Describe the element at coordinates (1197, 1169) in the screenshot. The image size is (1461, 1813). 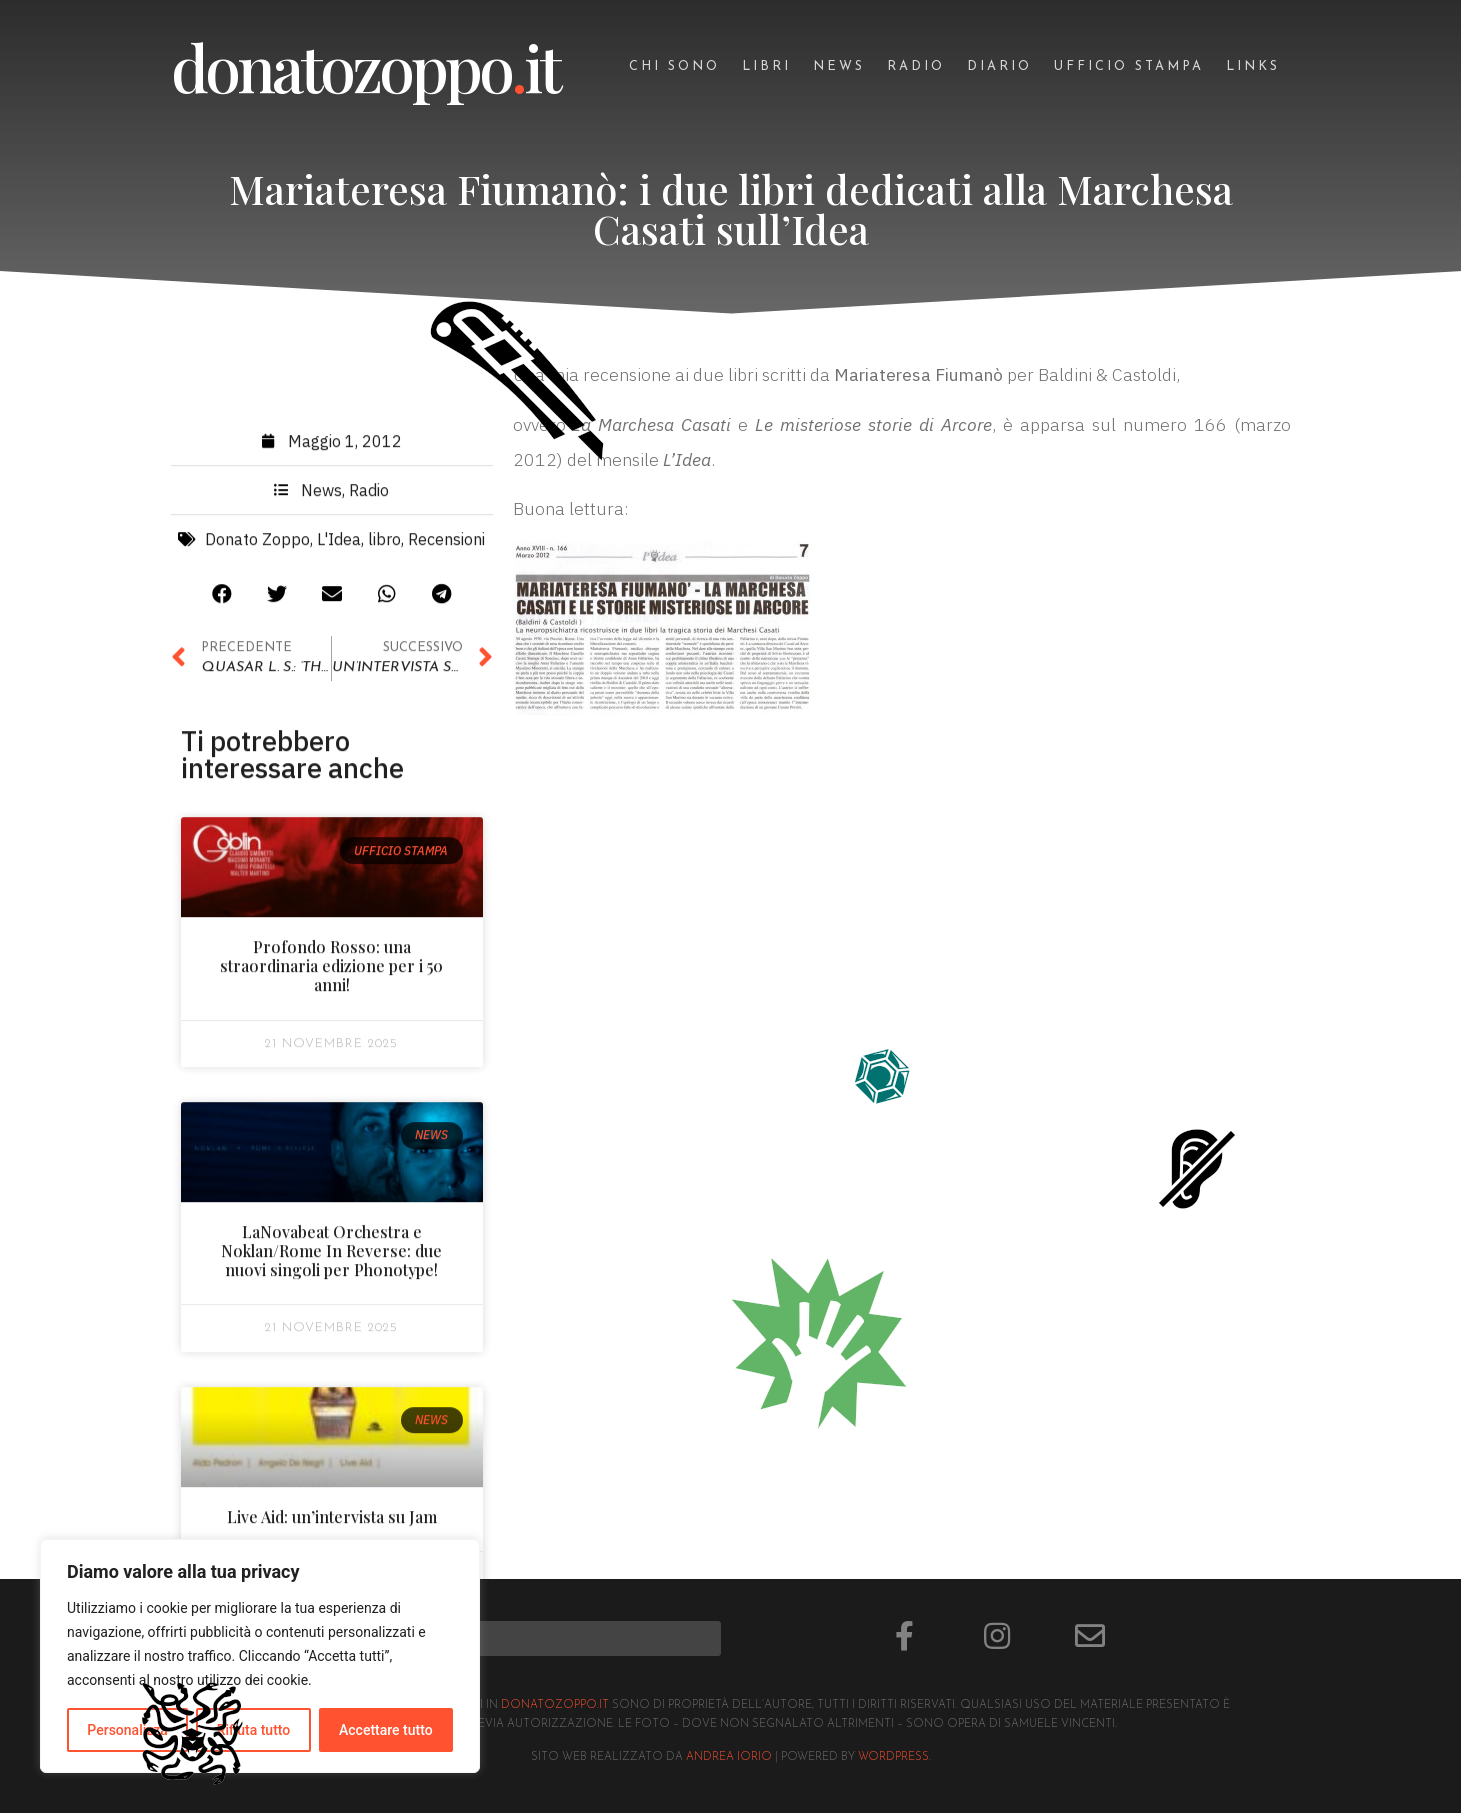
I see `indicates hearing assistance is unavailable` at that location.